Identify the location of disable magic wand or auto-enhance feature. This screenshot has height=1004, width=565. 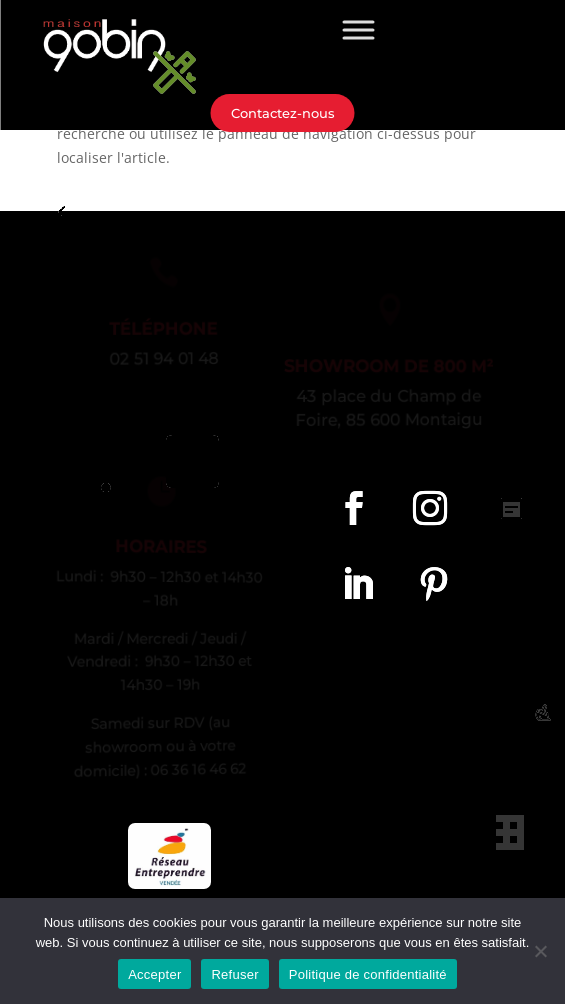
(174, 72).